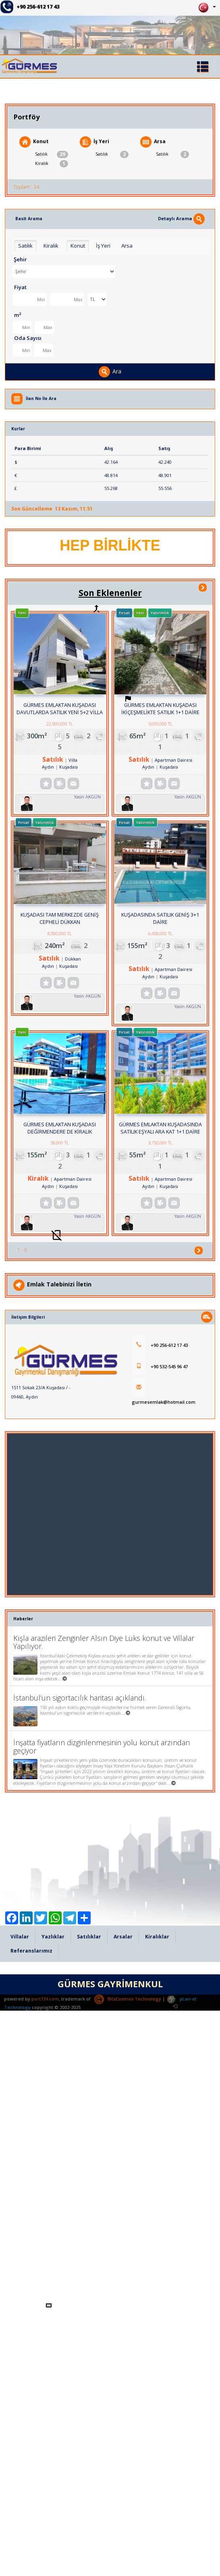  What do you see at coordinates (56, 1235) in the screenshot?
I see `no sim card detected` at bounding box center [56, 1235].